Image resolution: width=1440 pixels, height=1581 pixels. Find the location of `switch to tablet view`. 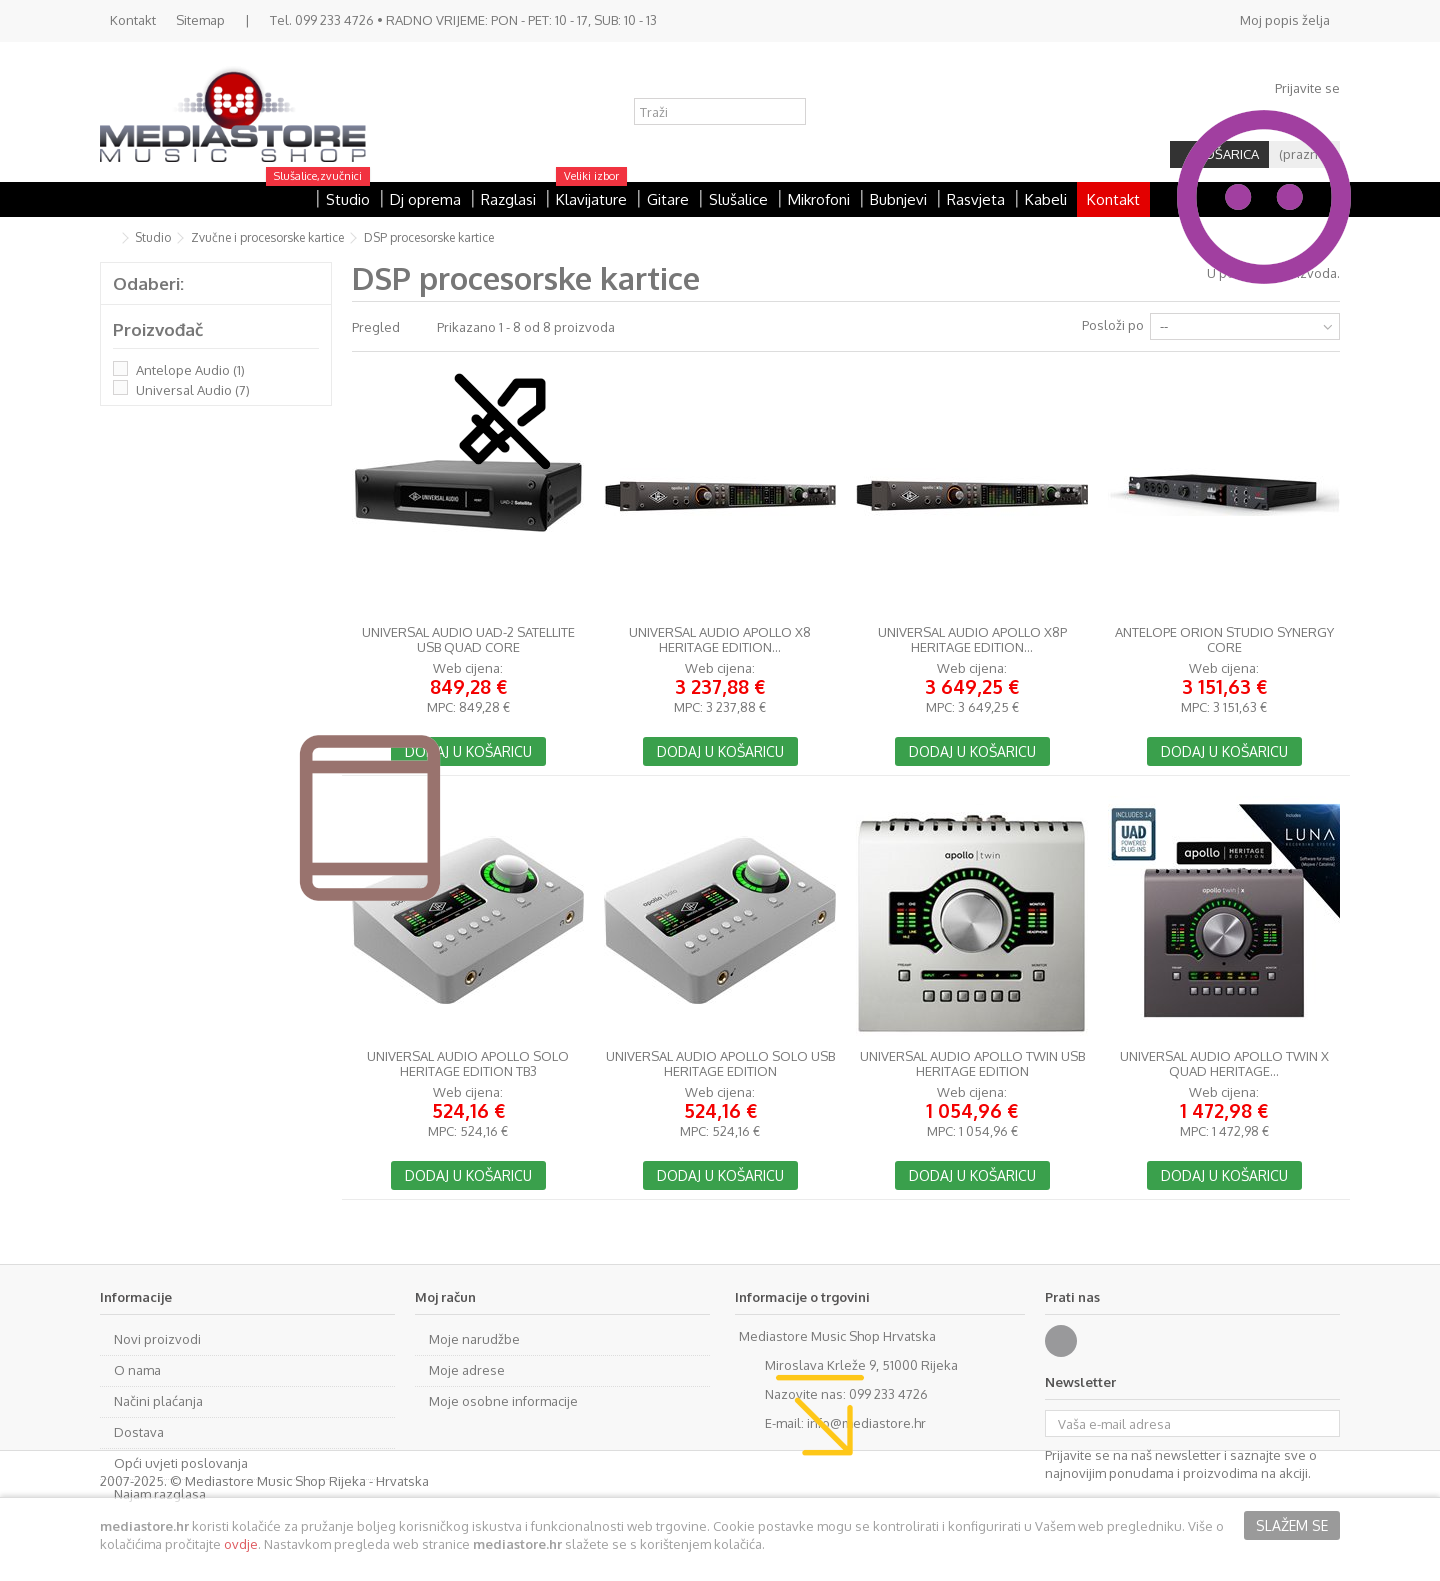

switch to tablet view is located at coordinates (370, 818).